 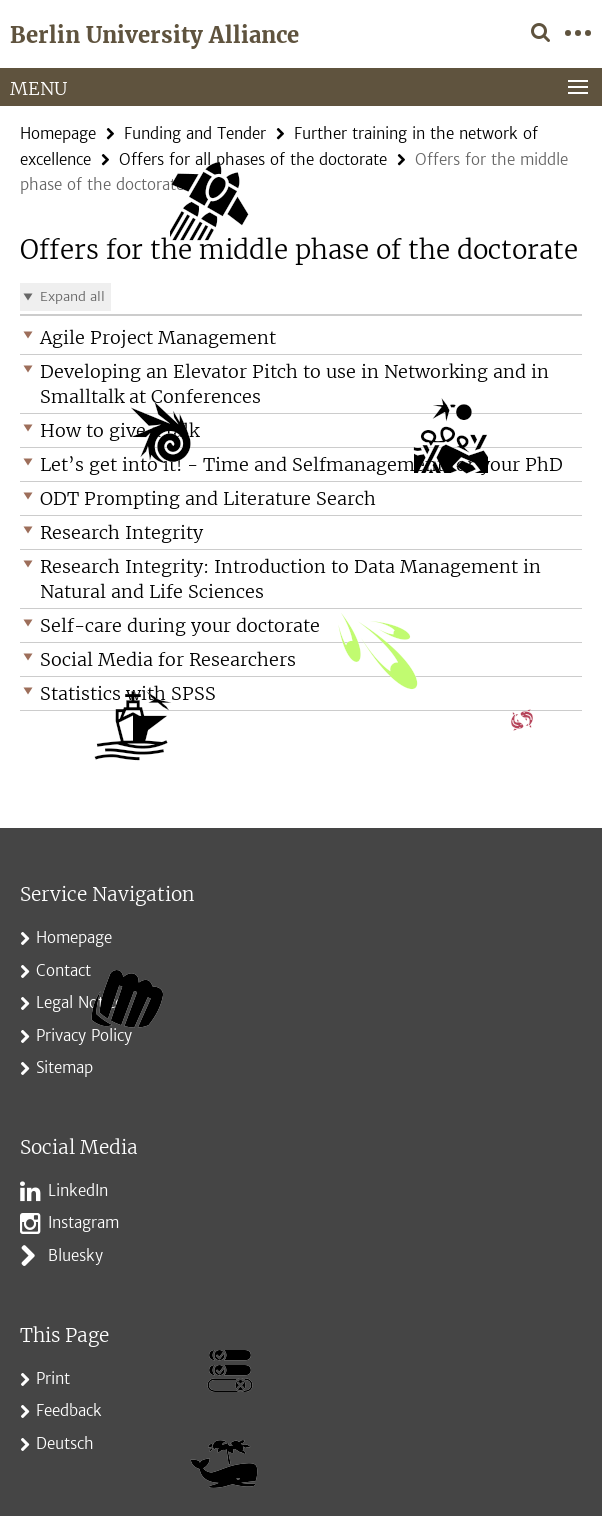 What do you see at coordinates (133, 729) in the screenshot?
I see `aircraft carrier unit in a strategy game` at bounding box center [133, 729].